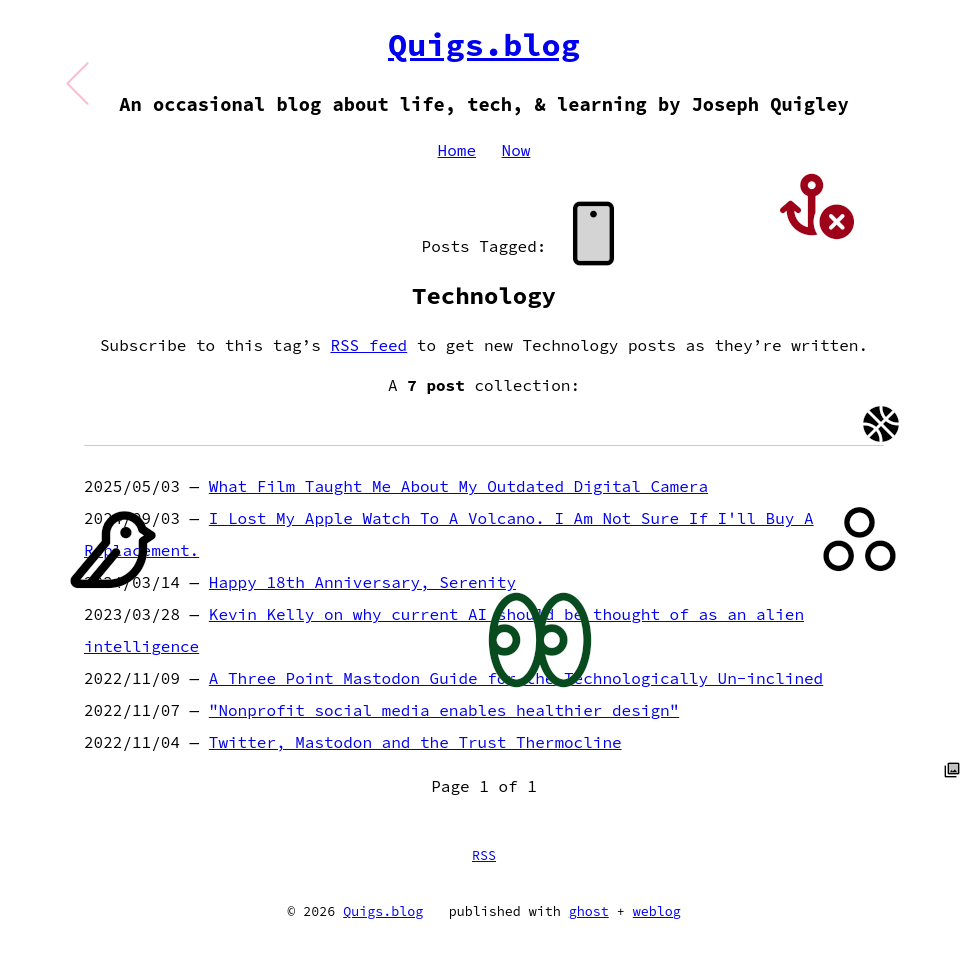  What do you see at coordinates (859, 540) in the screenshot?
I see `group or cluster related items` at bounding box center [859, 540].